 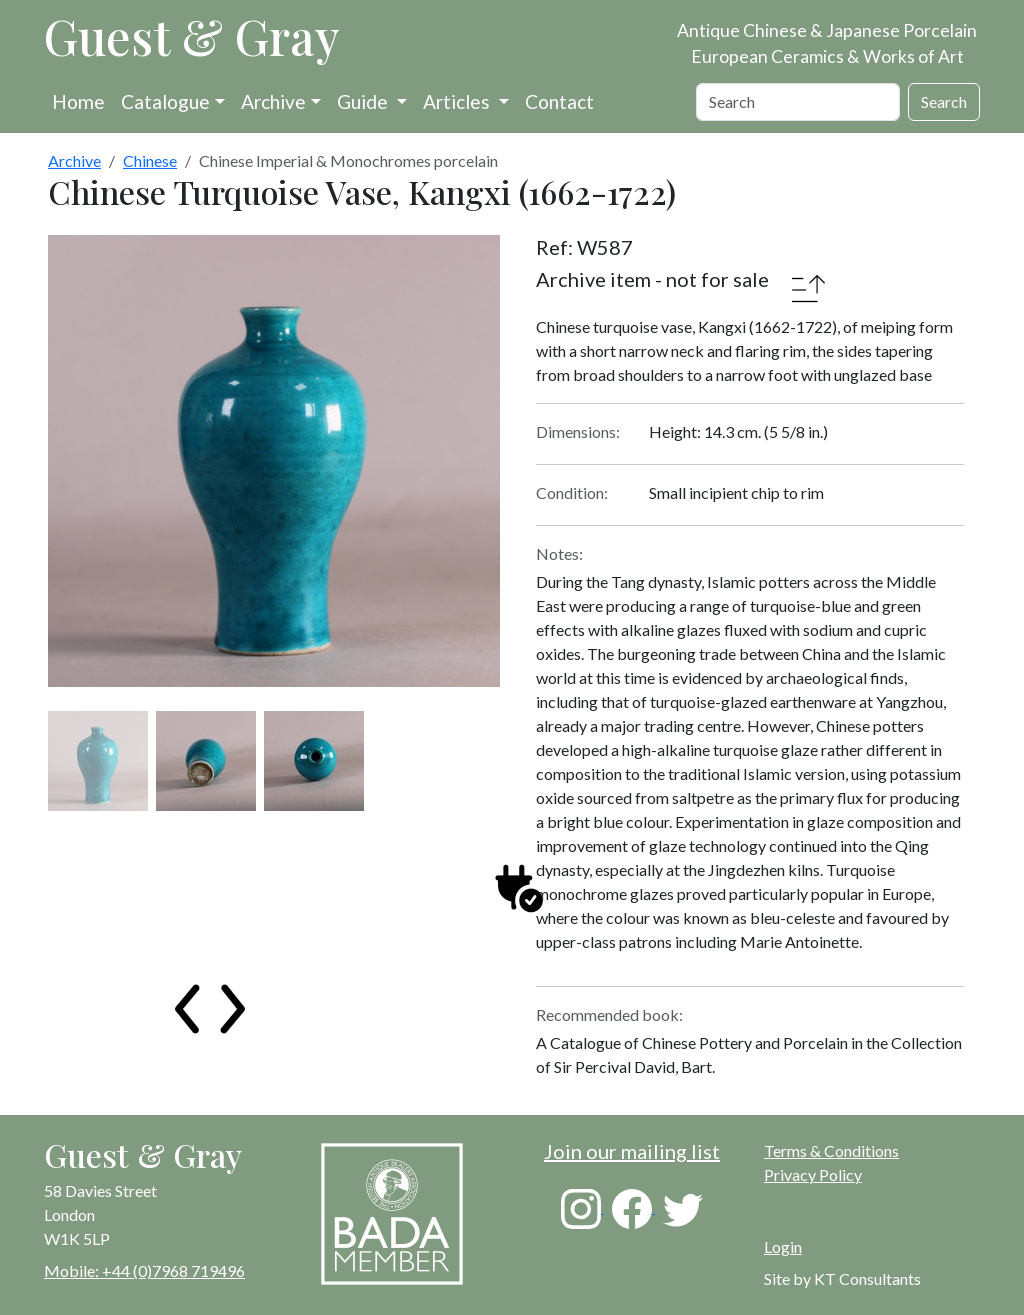 I want to click on view or edit source code, so click(x=210, y=1009).